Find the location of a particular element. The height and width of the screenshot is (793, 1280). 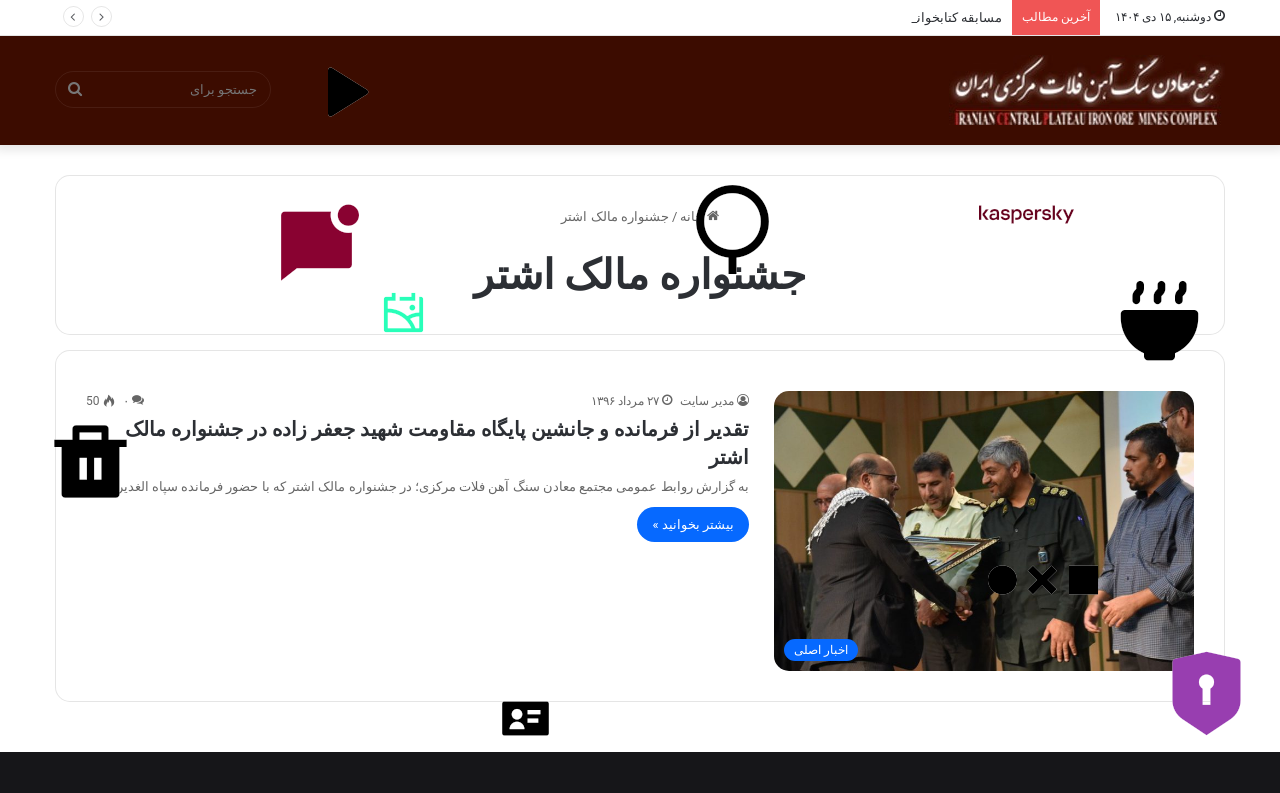

delete selected item is located at coordinates (90, 461).